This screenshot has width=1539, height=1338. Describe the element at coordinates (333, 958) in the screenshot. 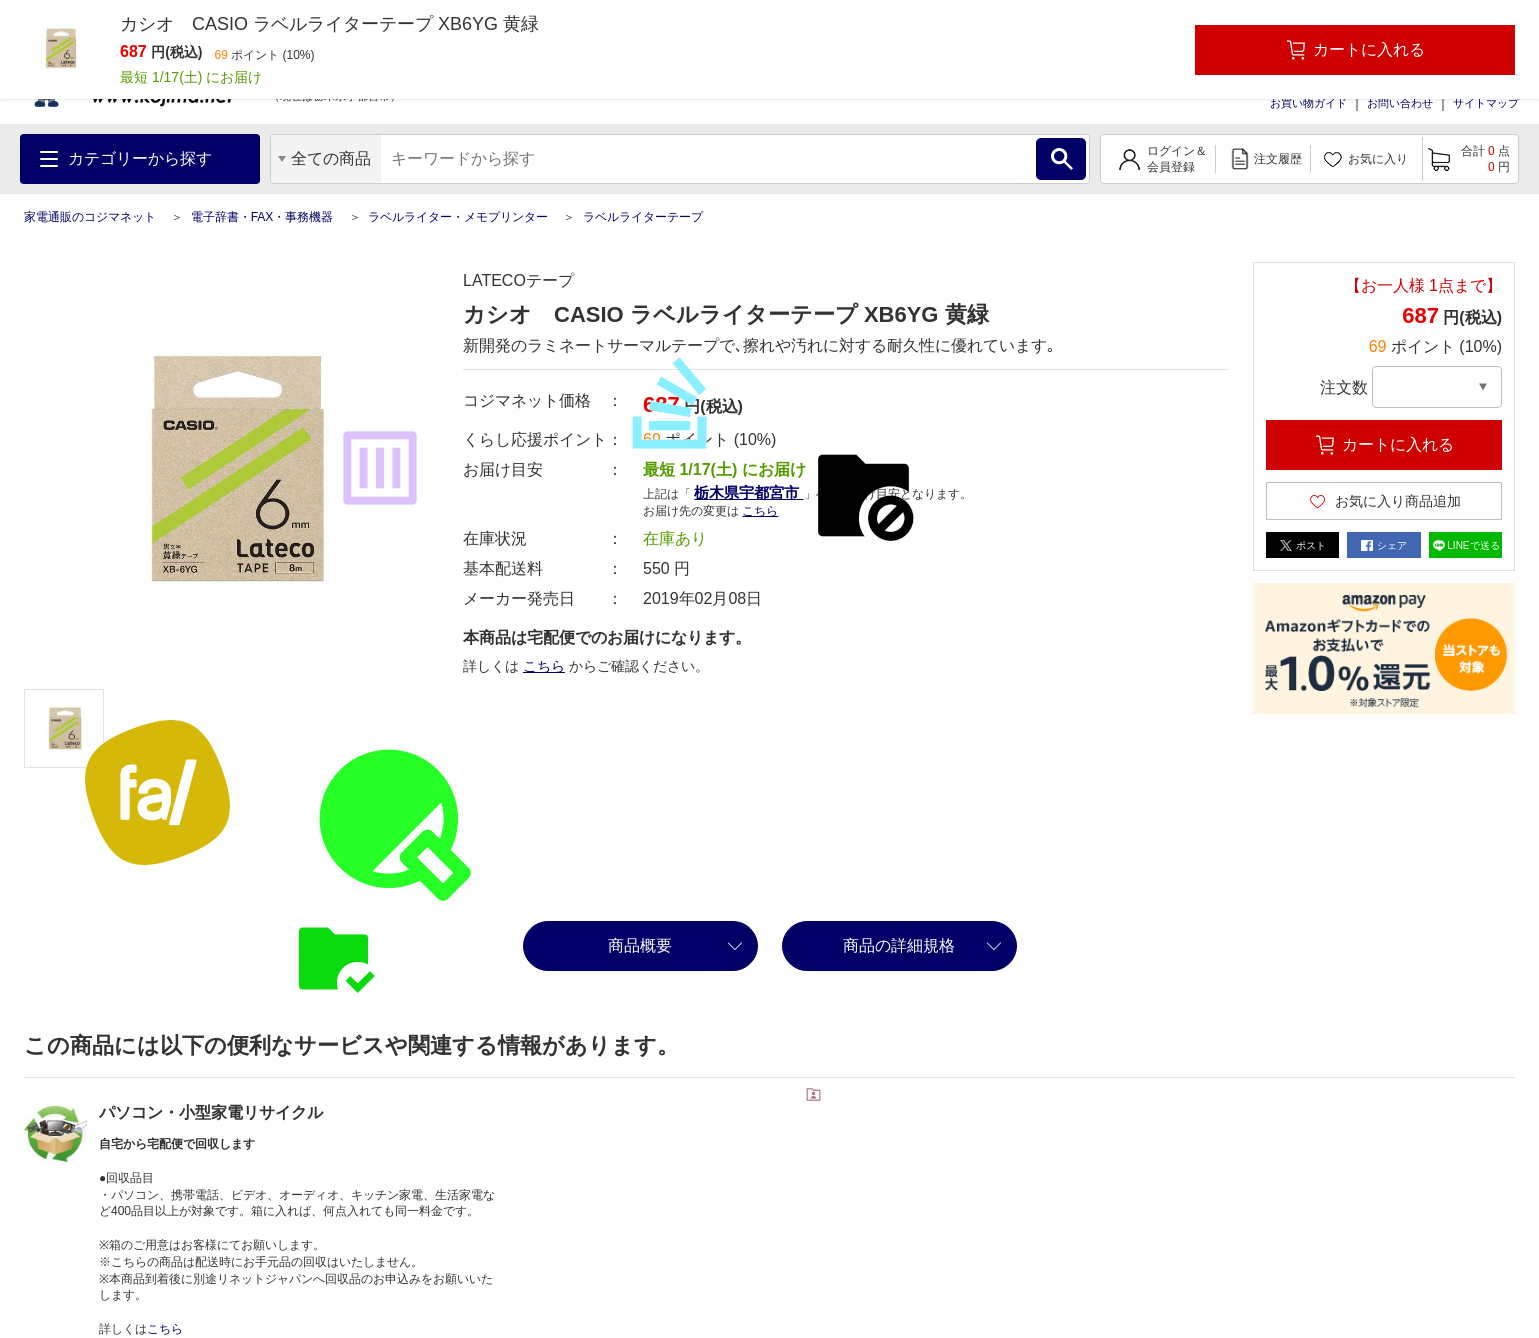

I see `folder verified or approved` at that location.